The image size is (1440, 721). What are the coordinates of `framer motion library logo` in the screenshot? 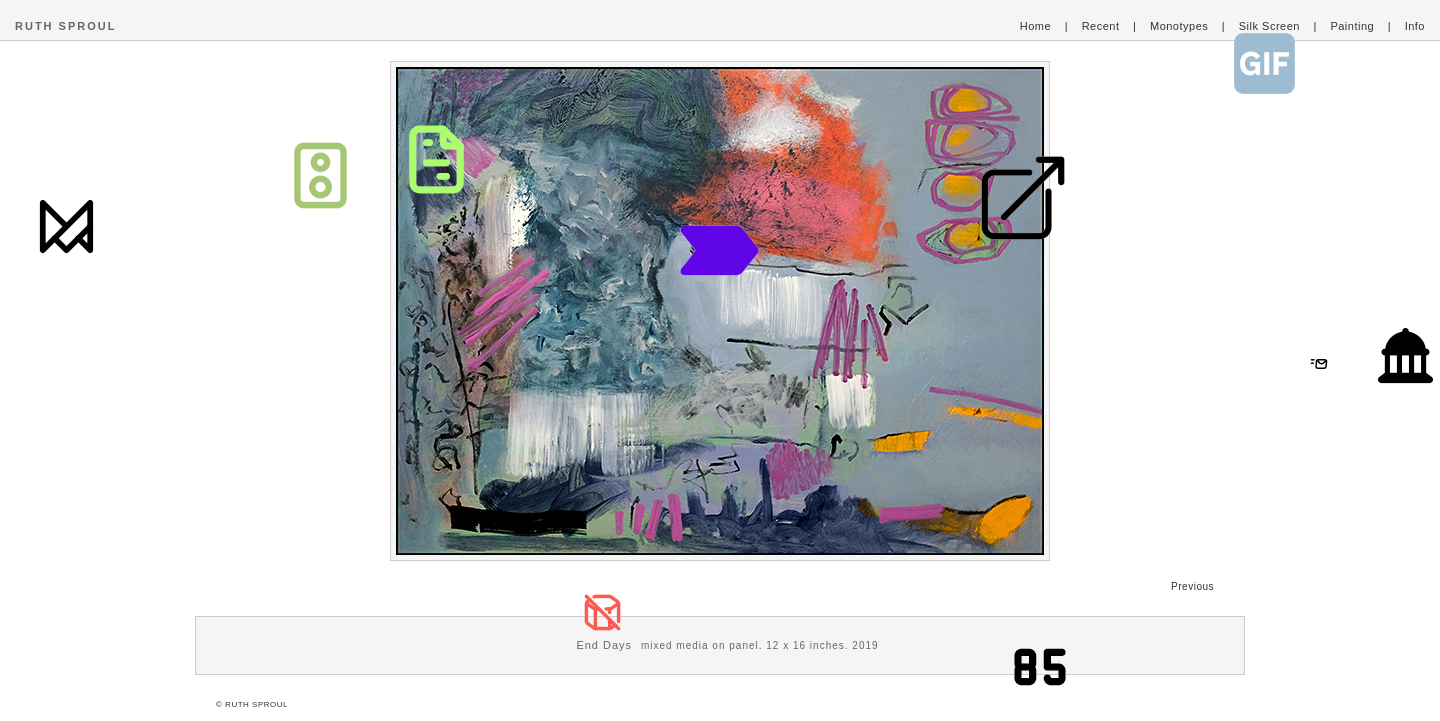 It's located at (66, 226).